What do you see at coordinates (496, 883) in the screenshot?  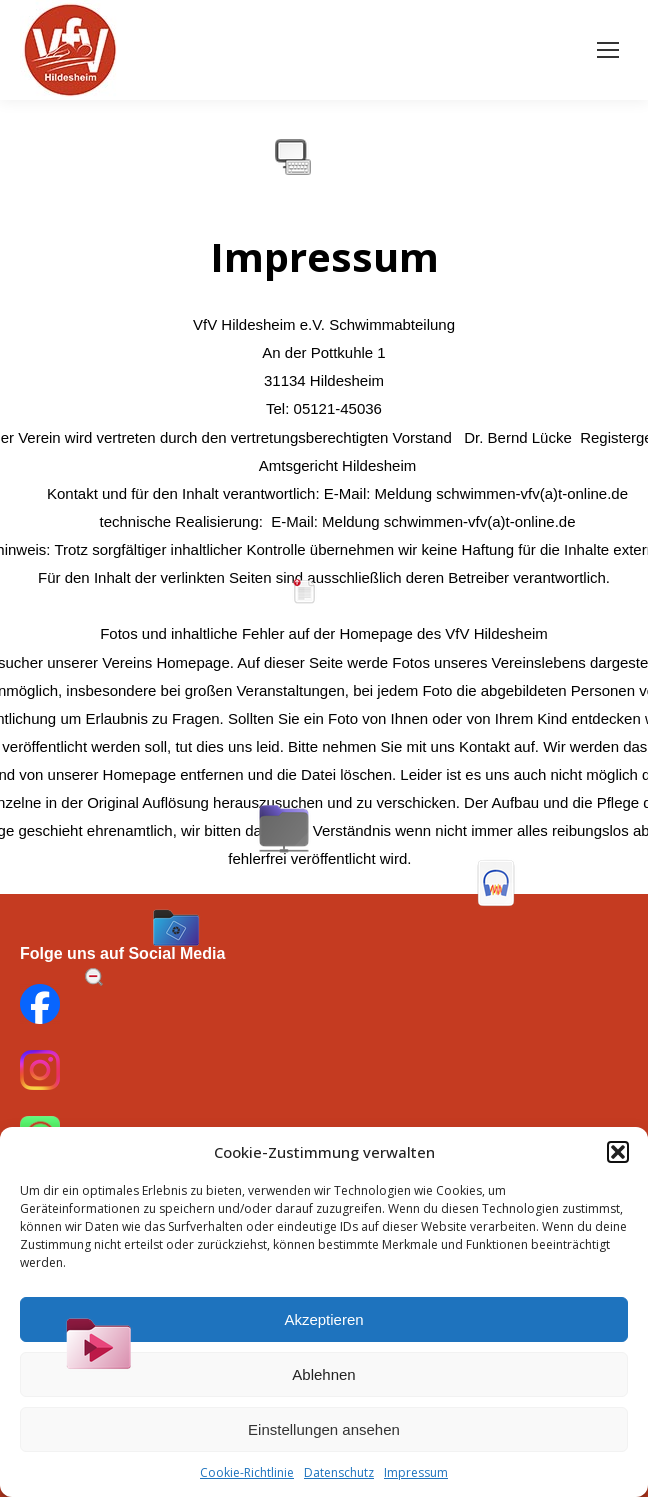 I see `an audacity audio project file` at bounding box center [496, 883].